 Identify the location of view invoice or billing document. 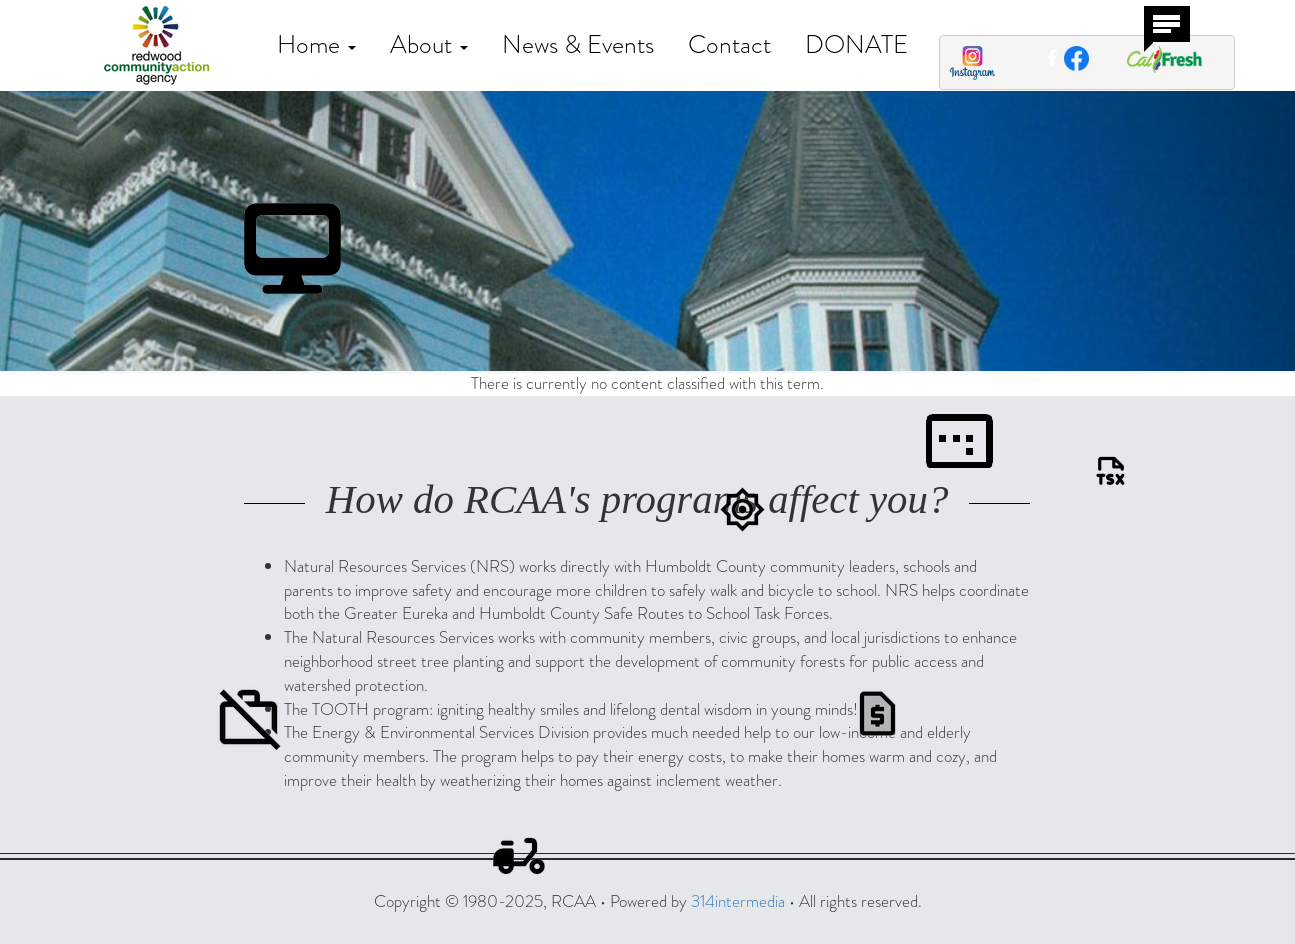
(877, 713).